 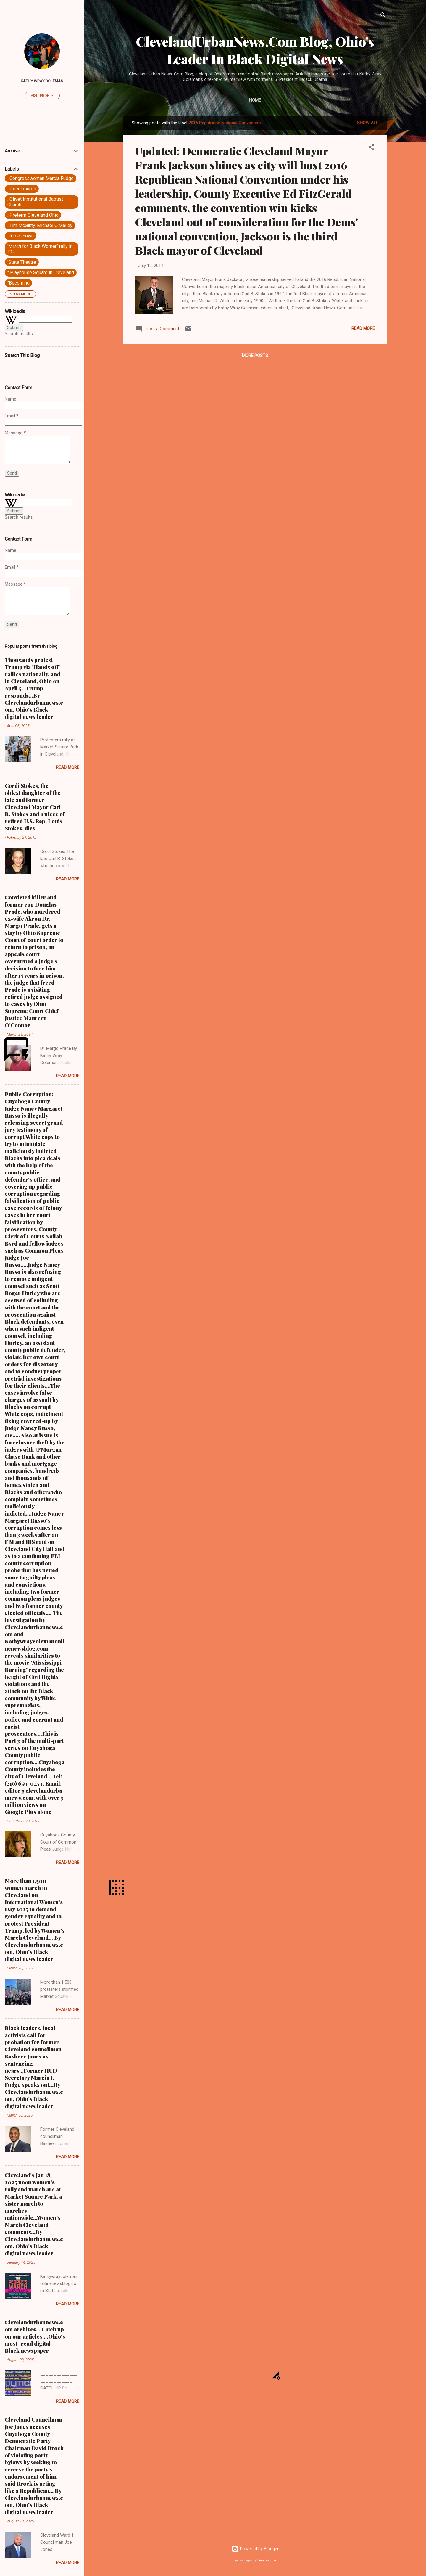 What do you see at coordinates (16, 1049) in the screenshot?
I see `send a quick reply to a message` at bounding box center [16, 1049].